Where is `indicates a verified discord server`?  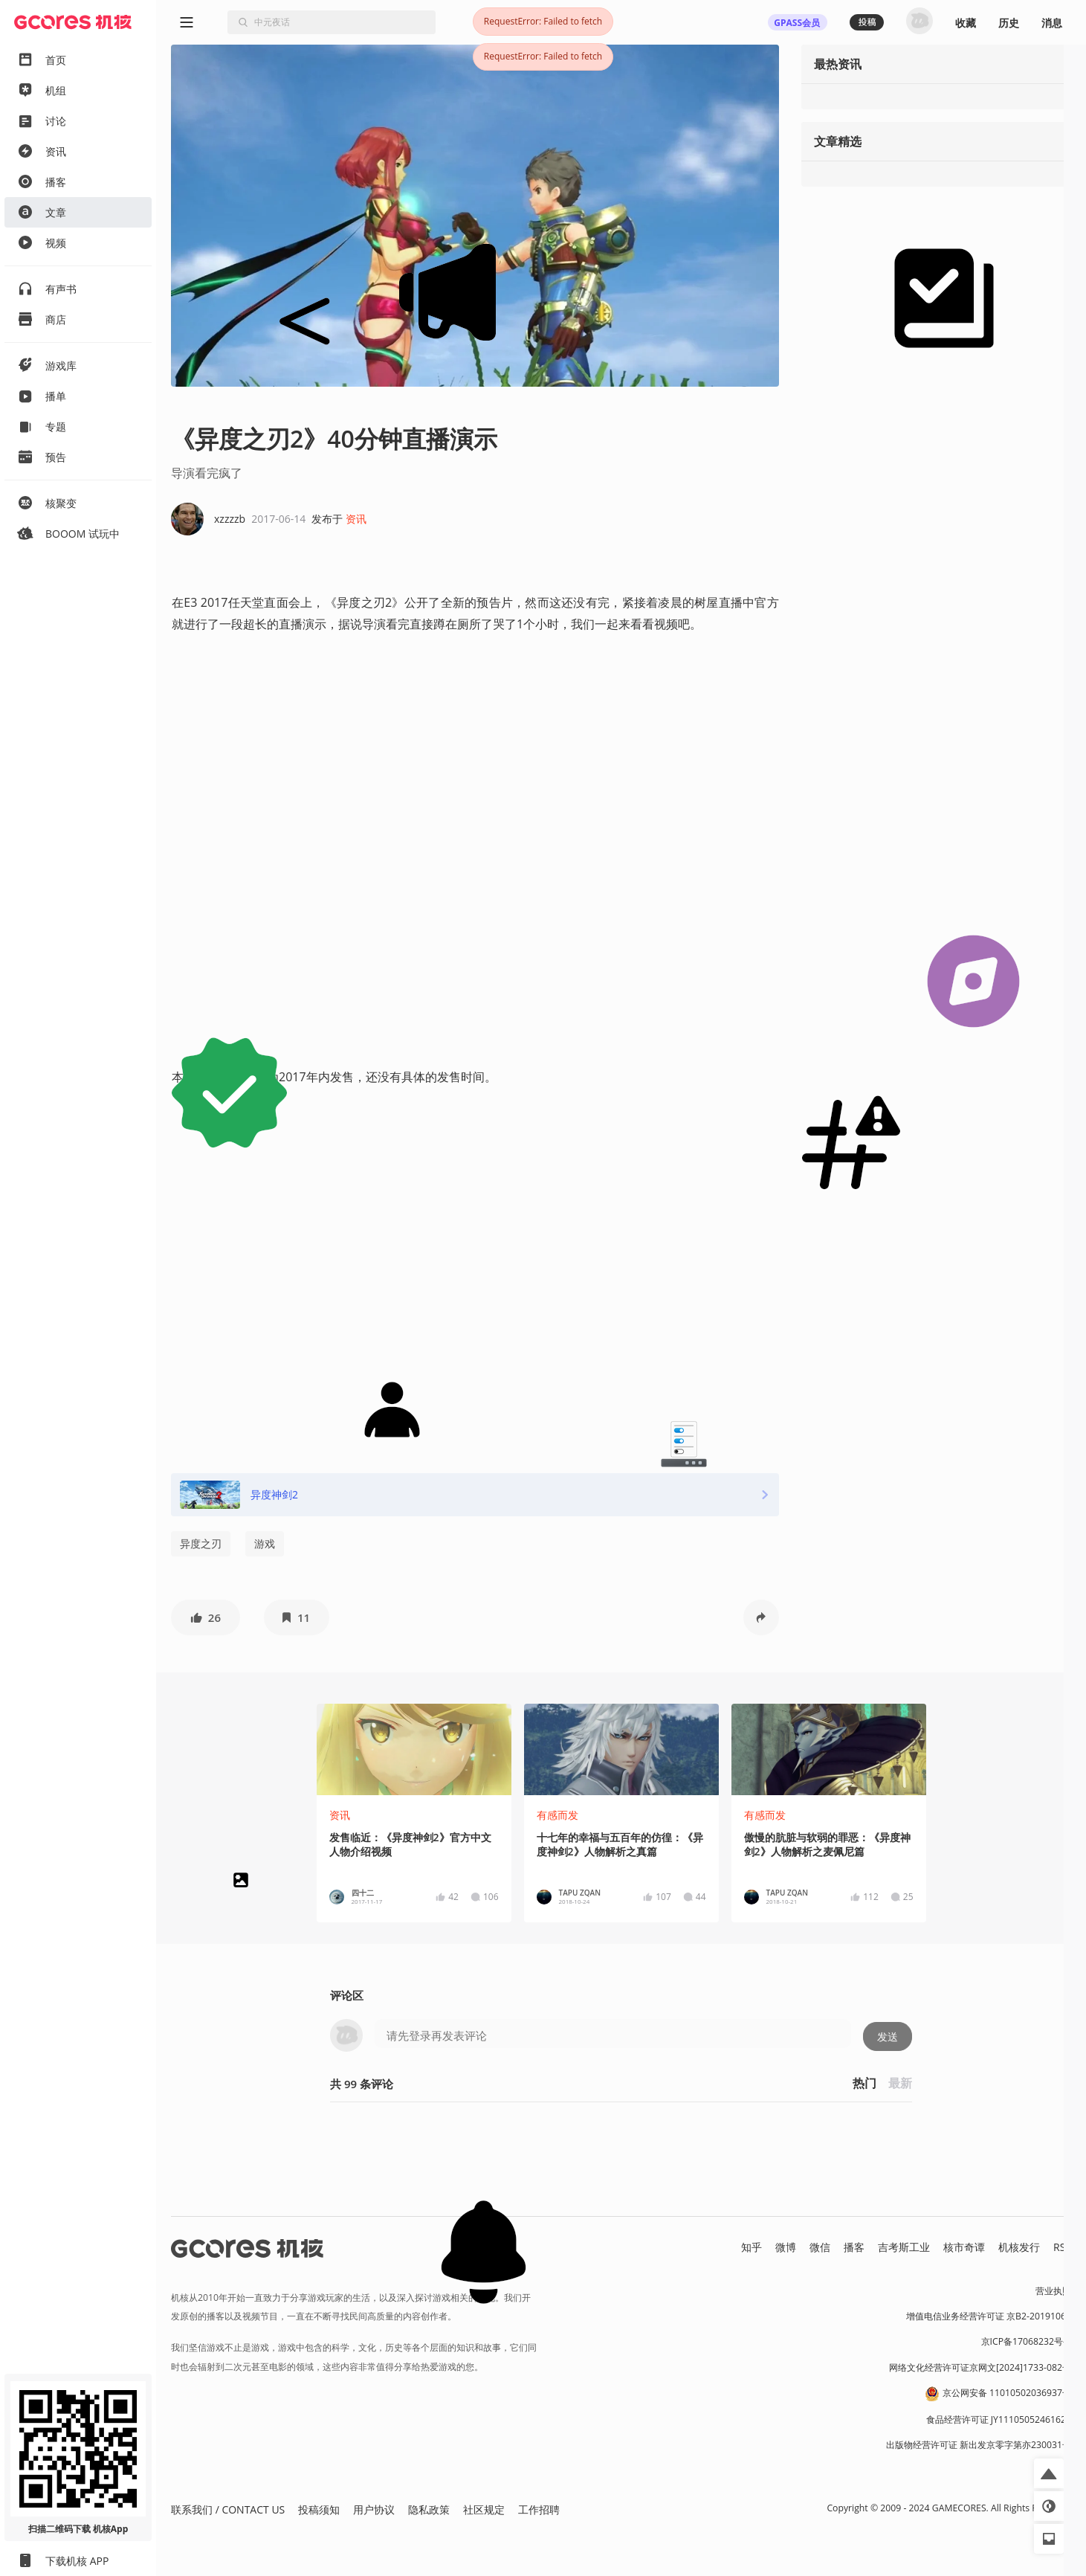 indicates a verified discord server is located at coordinates (229, 1092).